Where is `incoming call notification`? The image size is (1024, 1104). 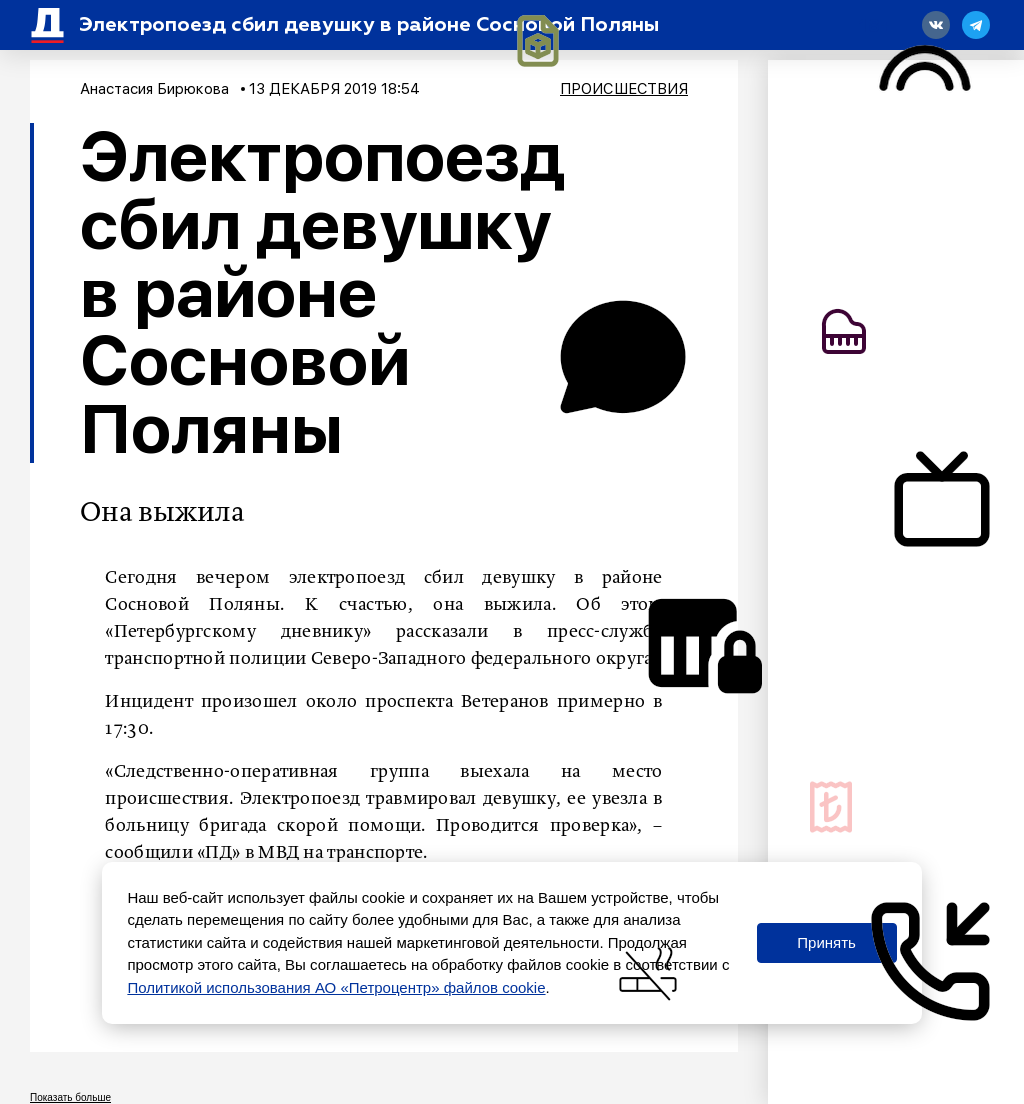
incoming call notification is located at coordinates (930, 961).